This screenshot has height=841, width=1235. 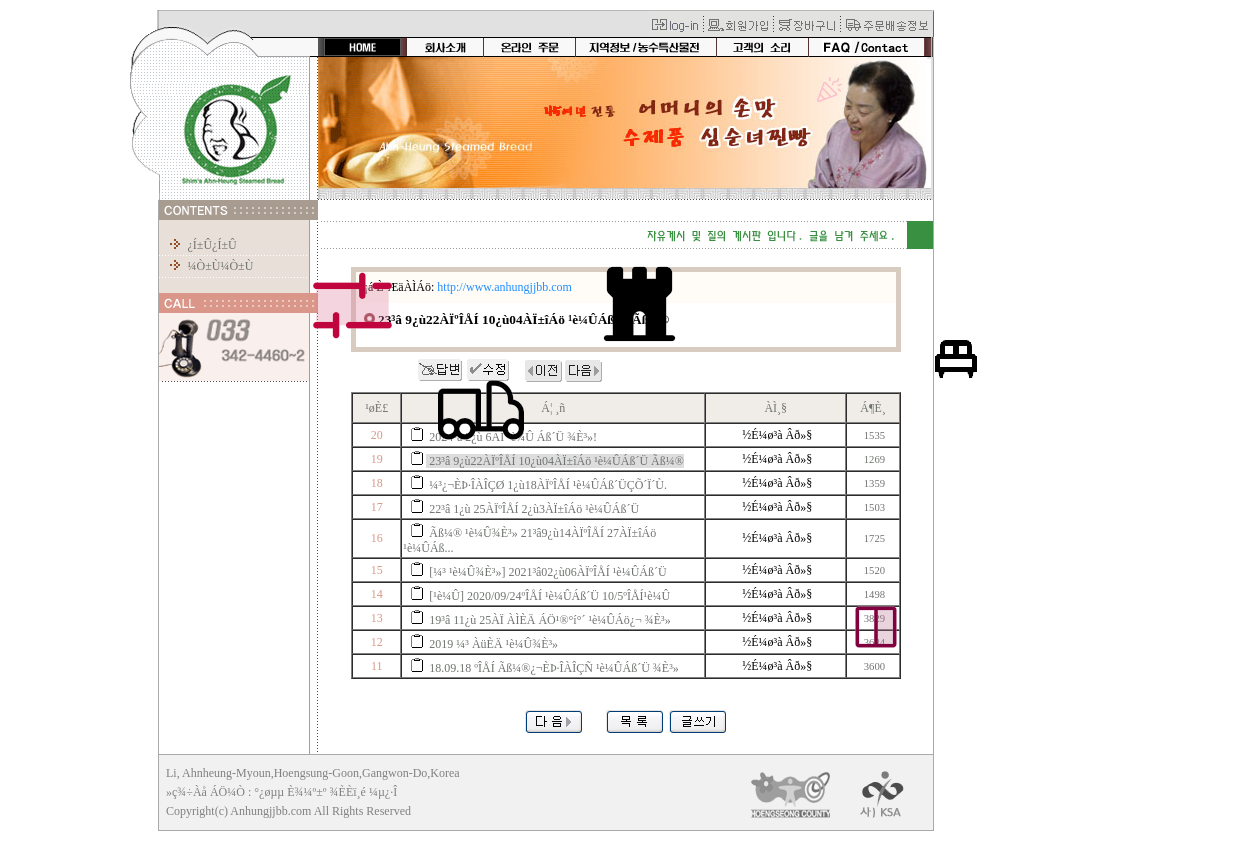 I want to click on track shipment or delivery status, so click(x=481, y=410).